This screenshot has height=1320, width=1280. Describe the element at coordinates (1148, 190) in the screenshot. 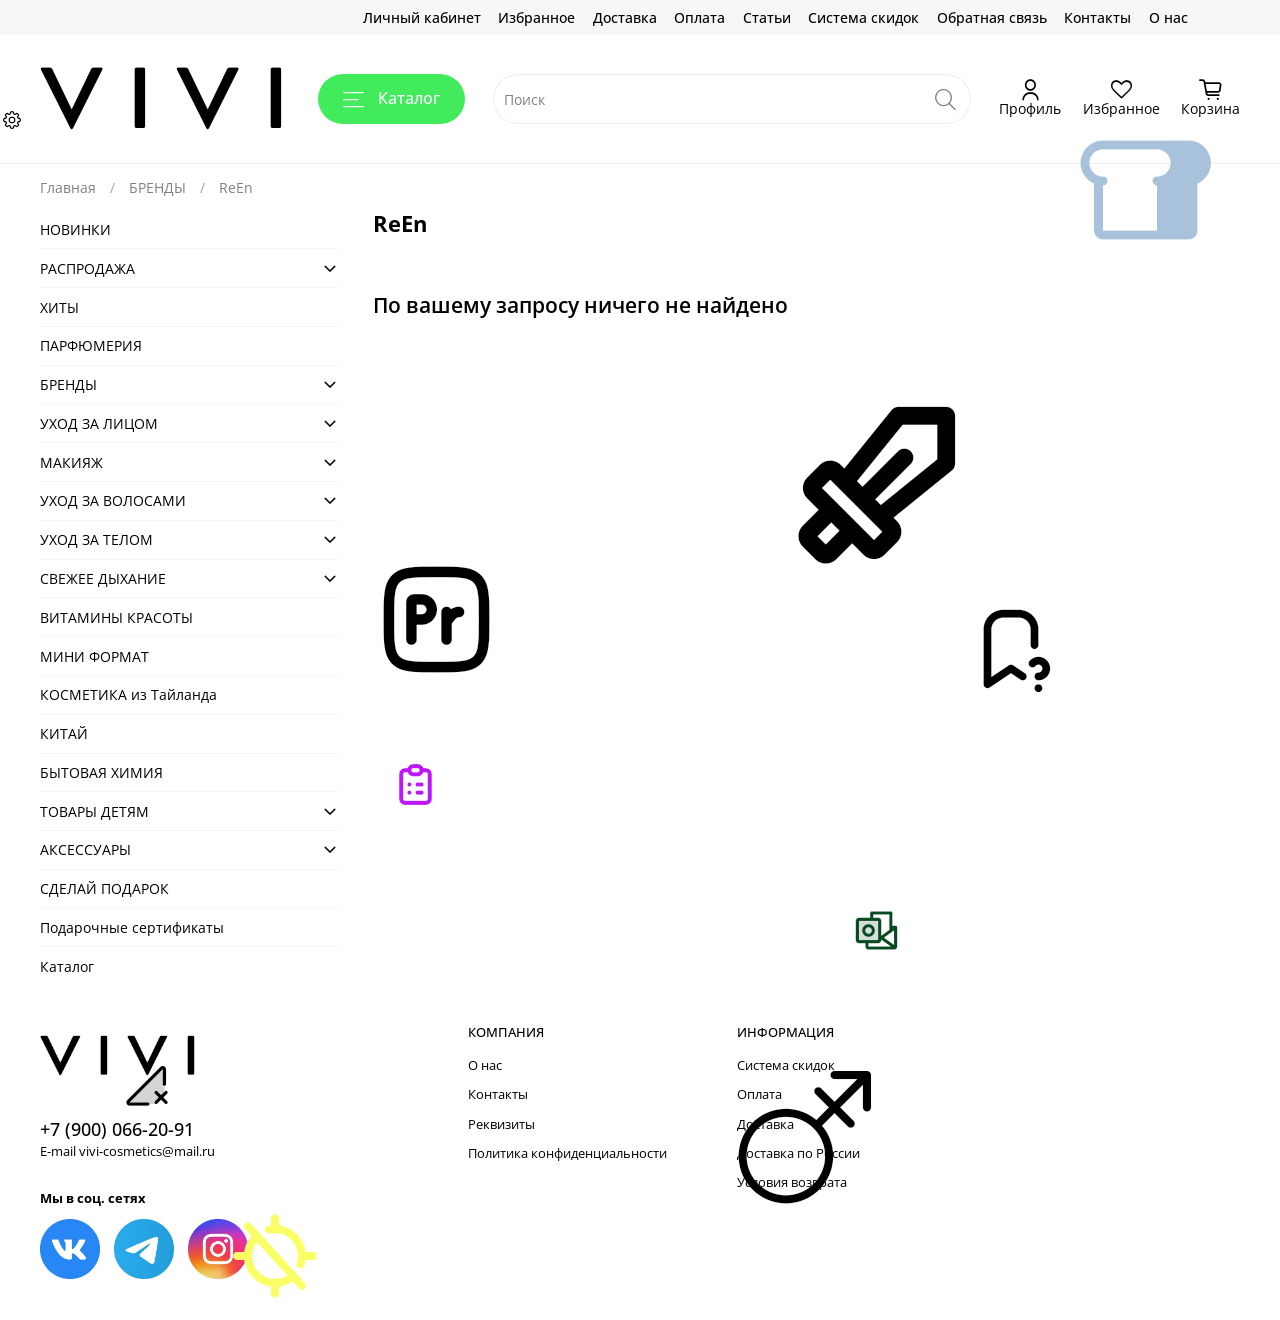

I see `browse bakery or bread products` at that location.